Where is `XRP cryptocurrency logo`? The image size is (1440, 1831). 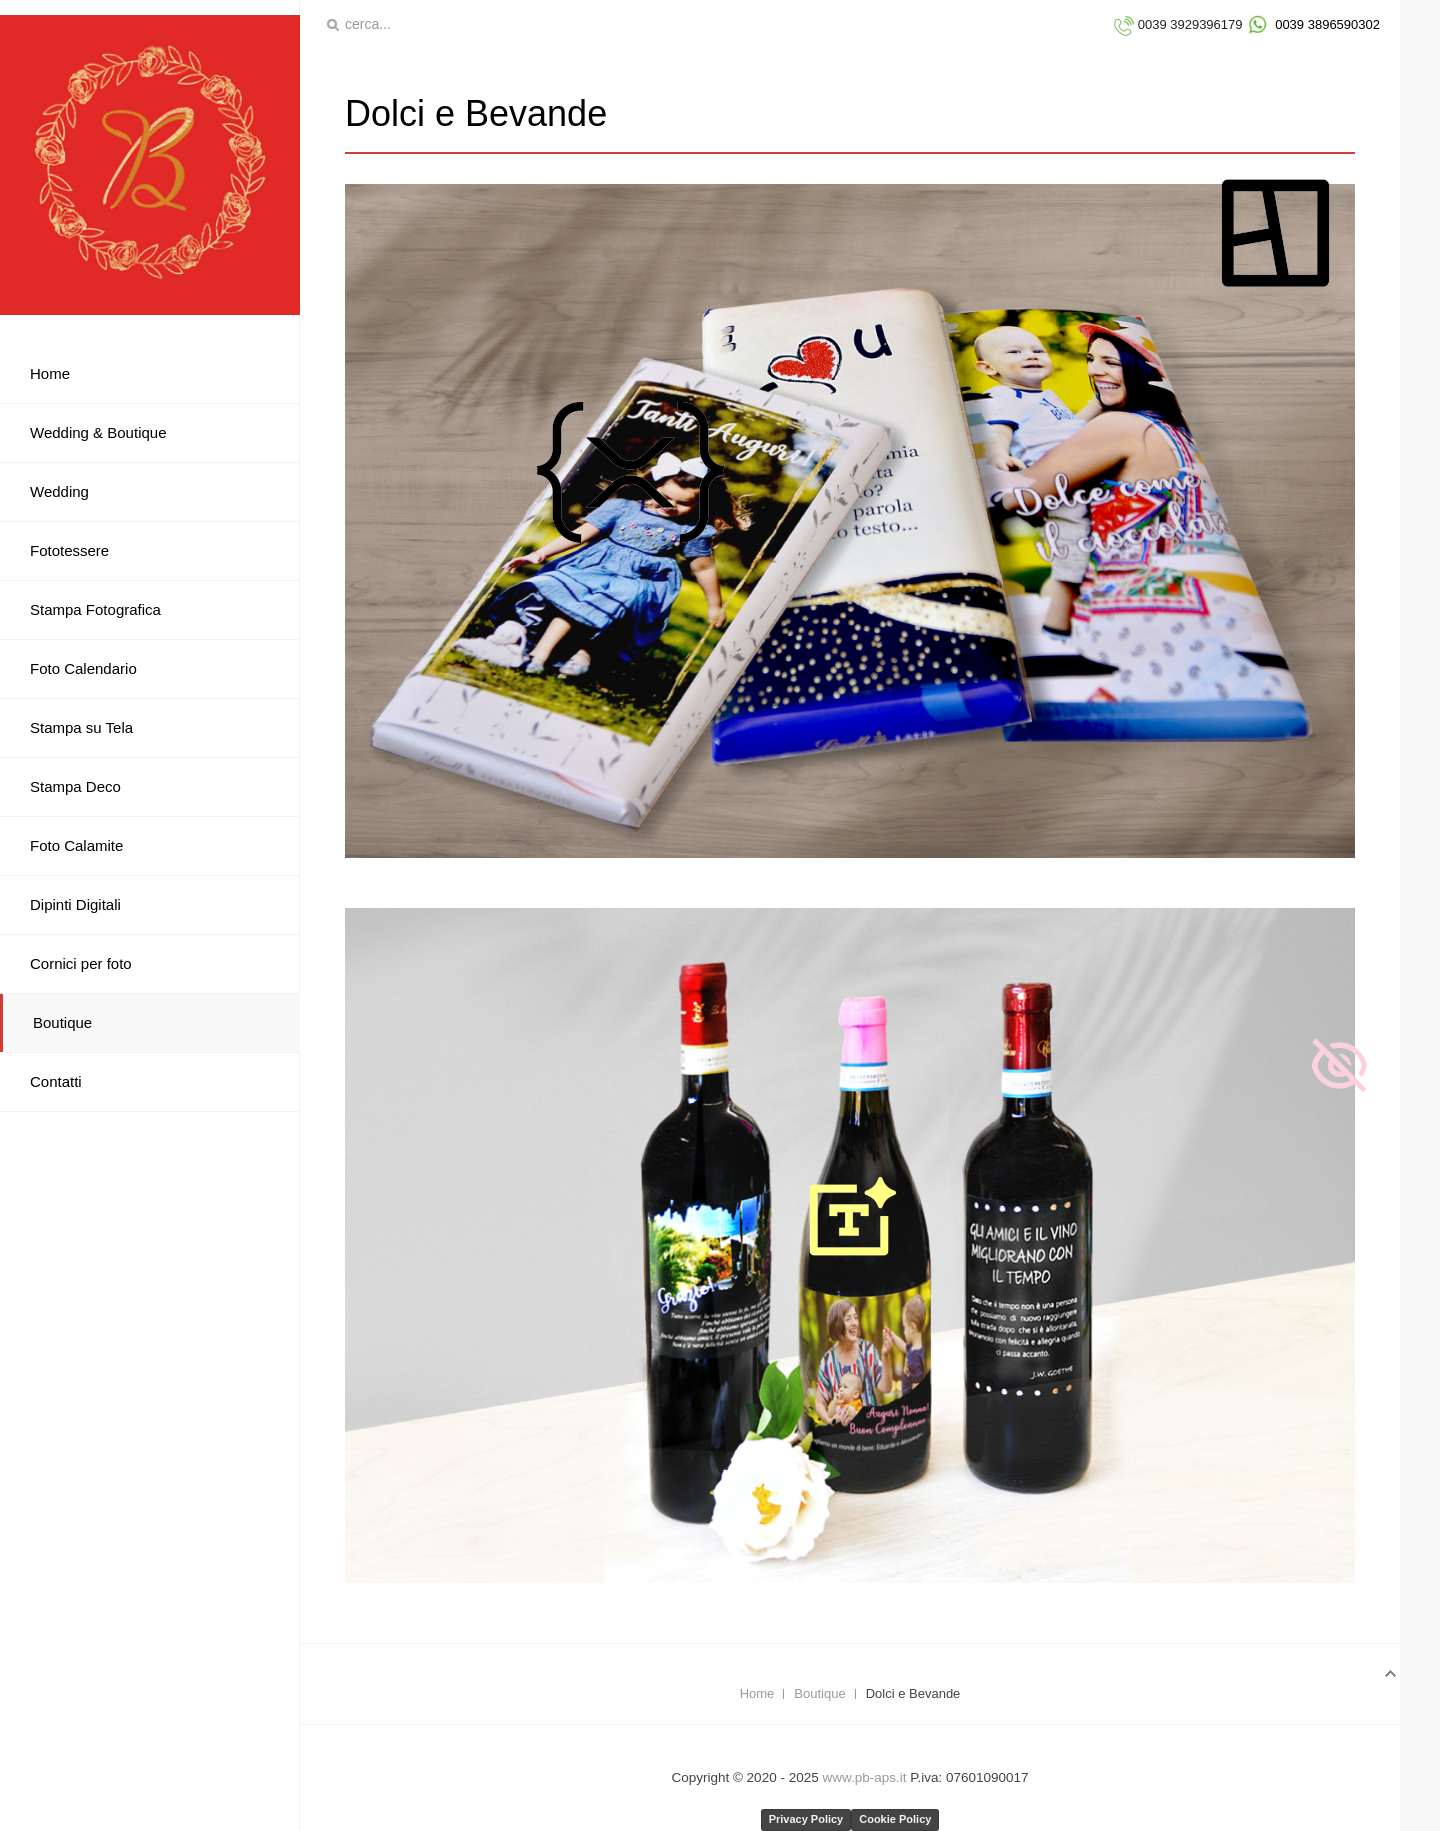 XRP cryptocurrency logo is located at coordinates (630, 472).